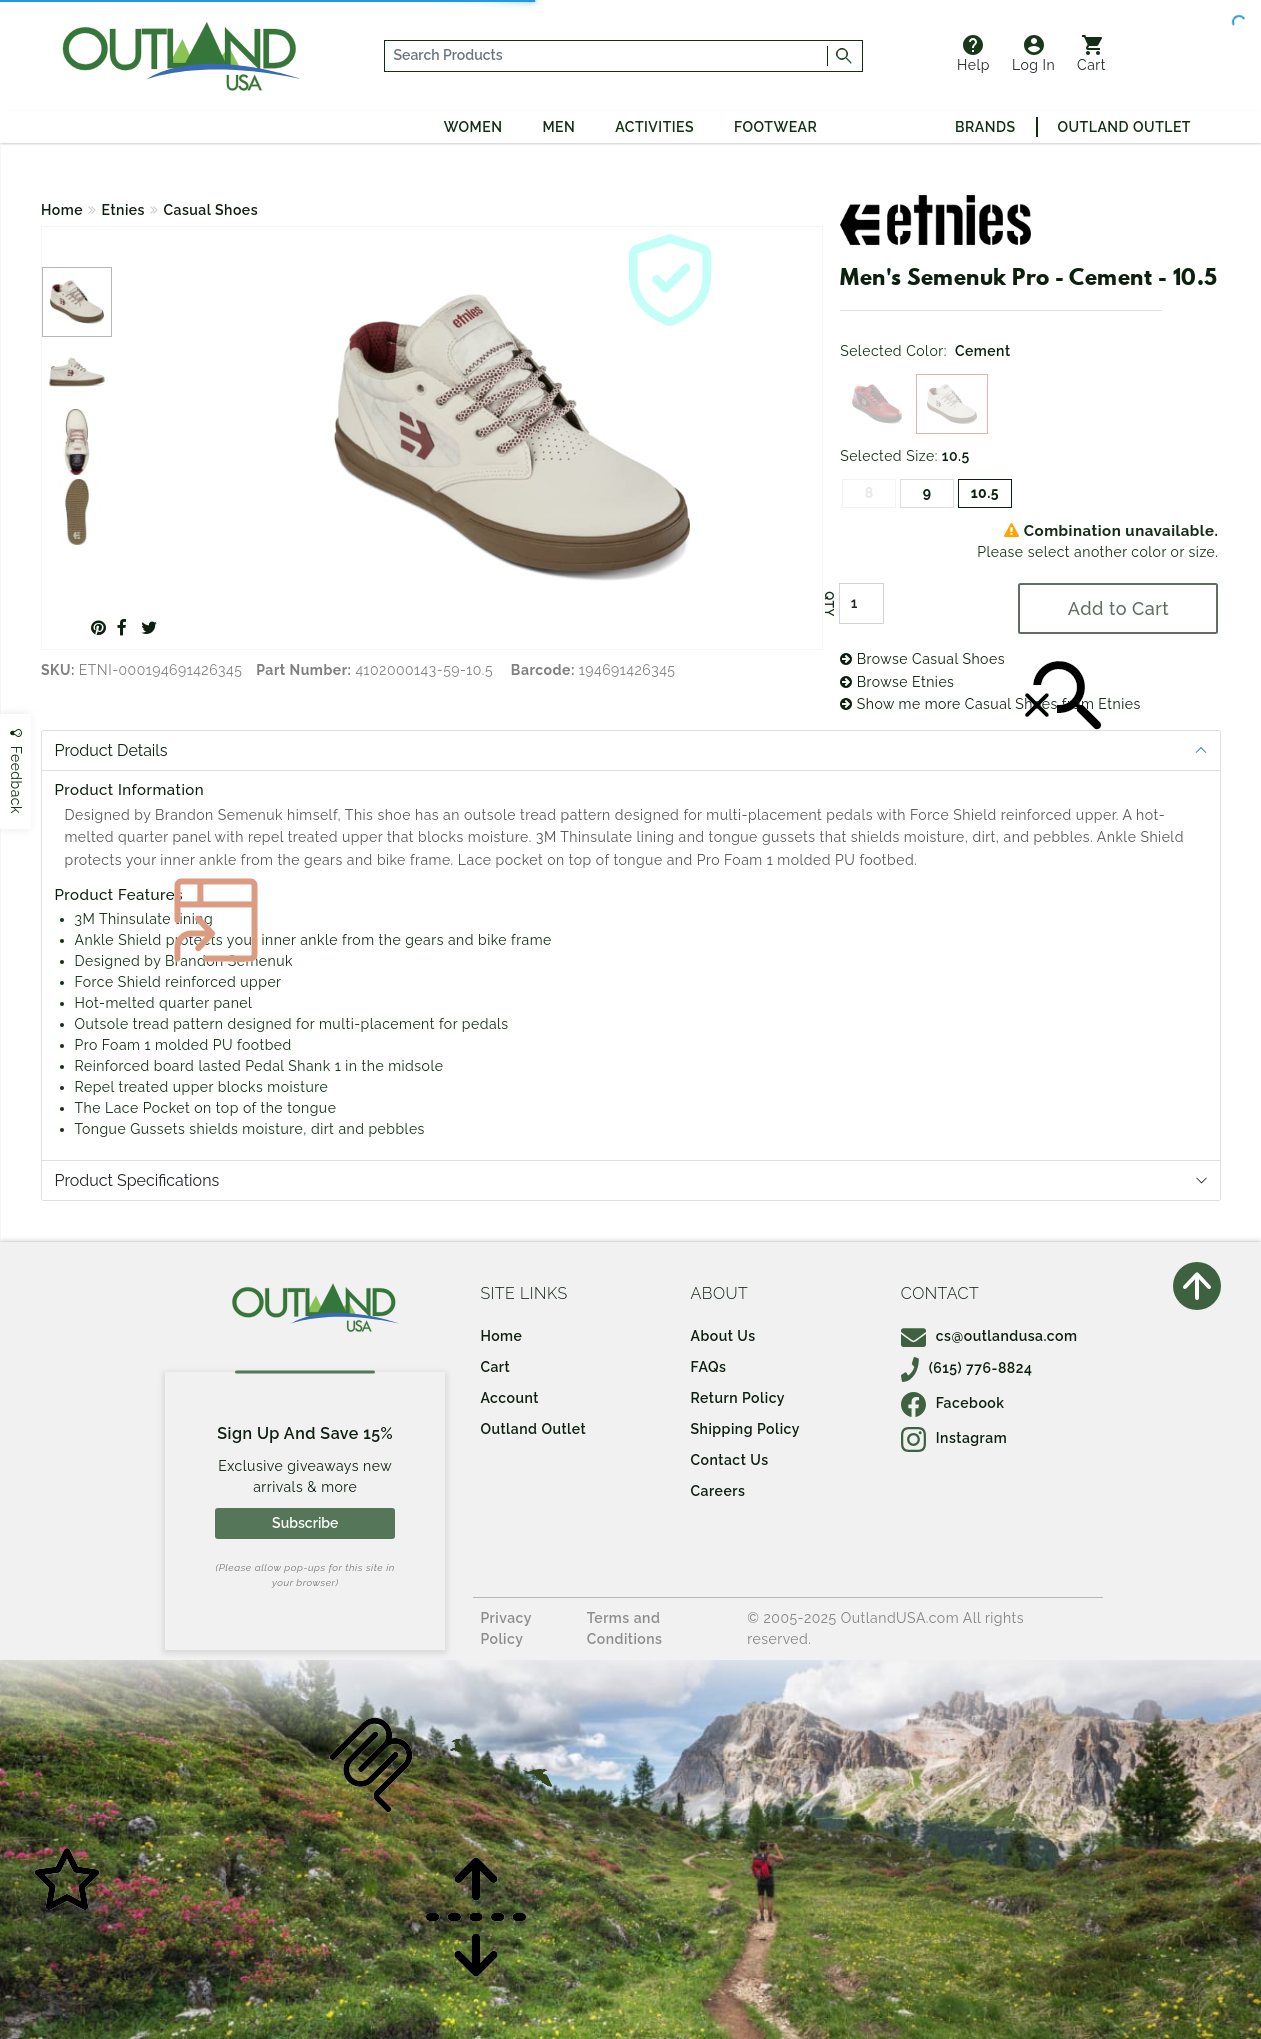  I want to click on create a symbolic link to this project, so click(216, 920).